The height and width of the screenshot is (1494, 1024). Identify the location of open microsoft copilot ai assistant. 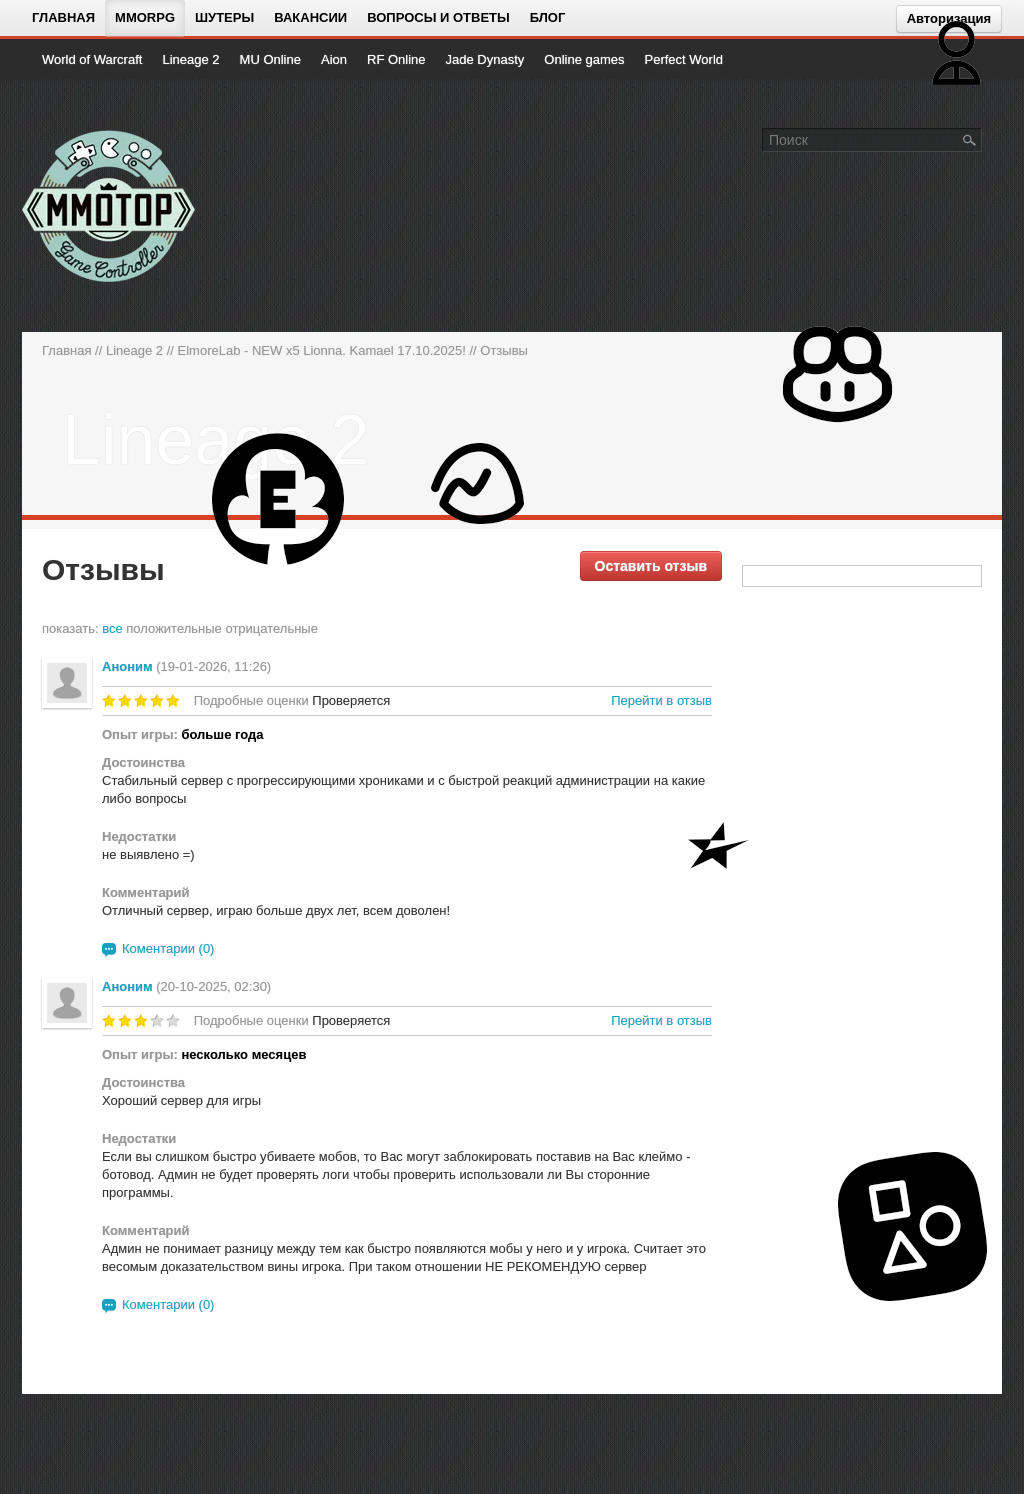
(837, 373).